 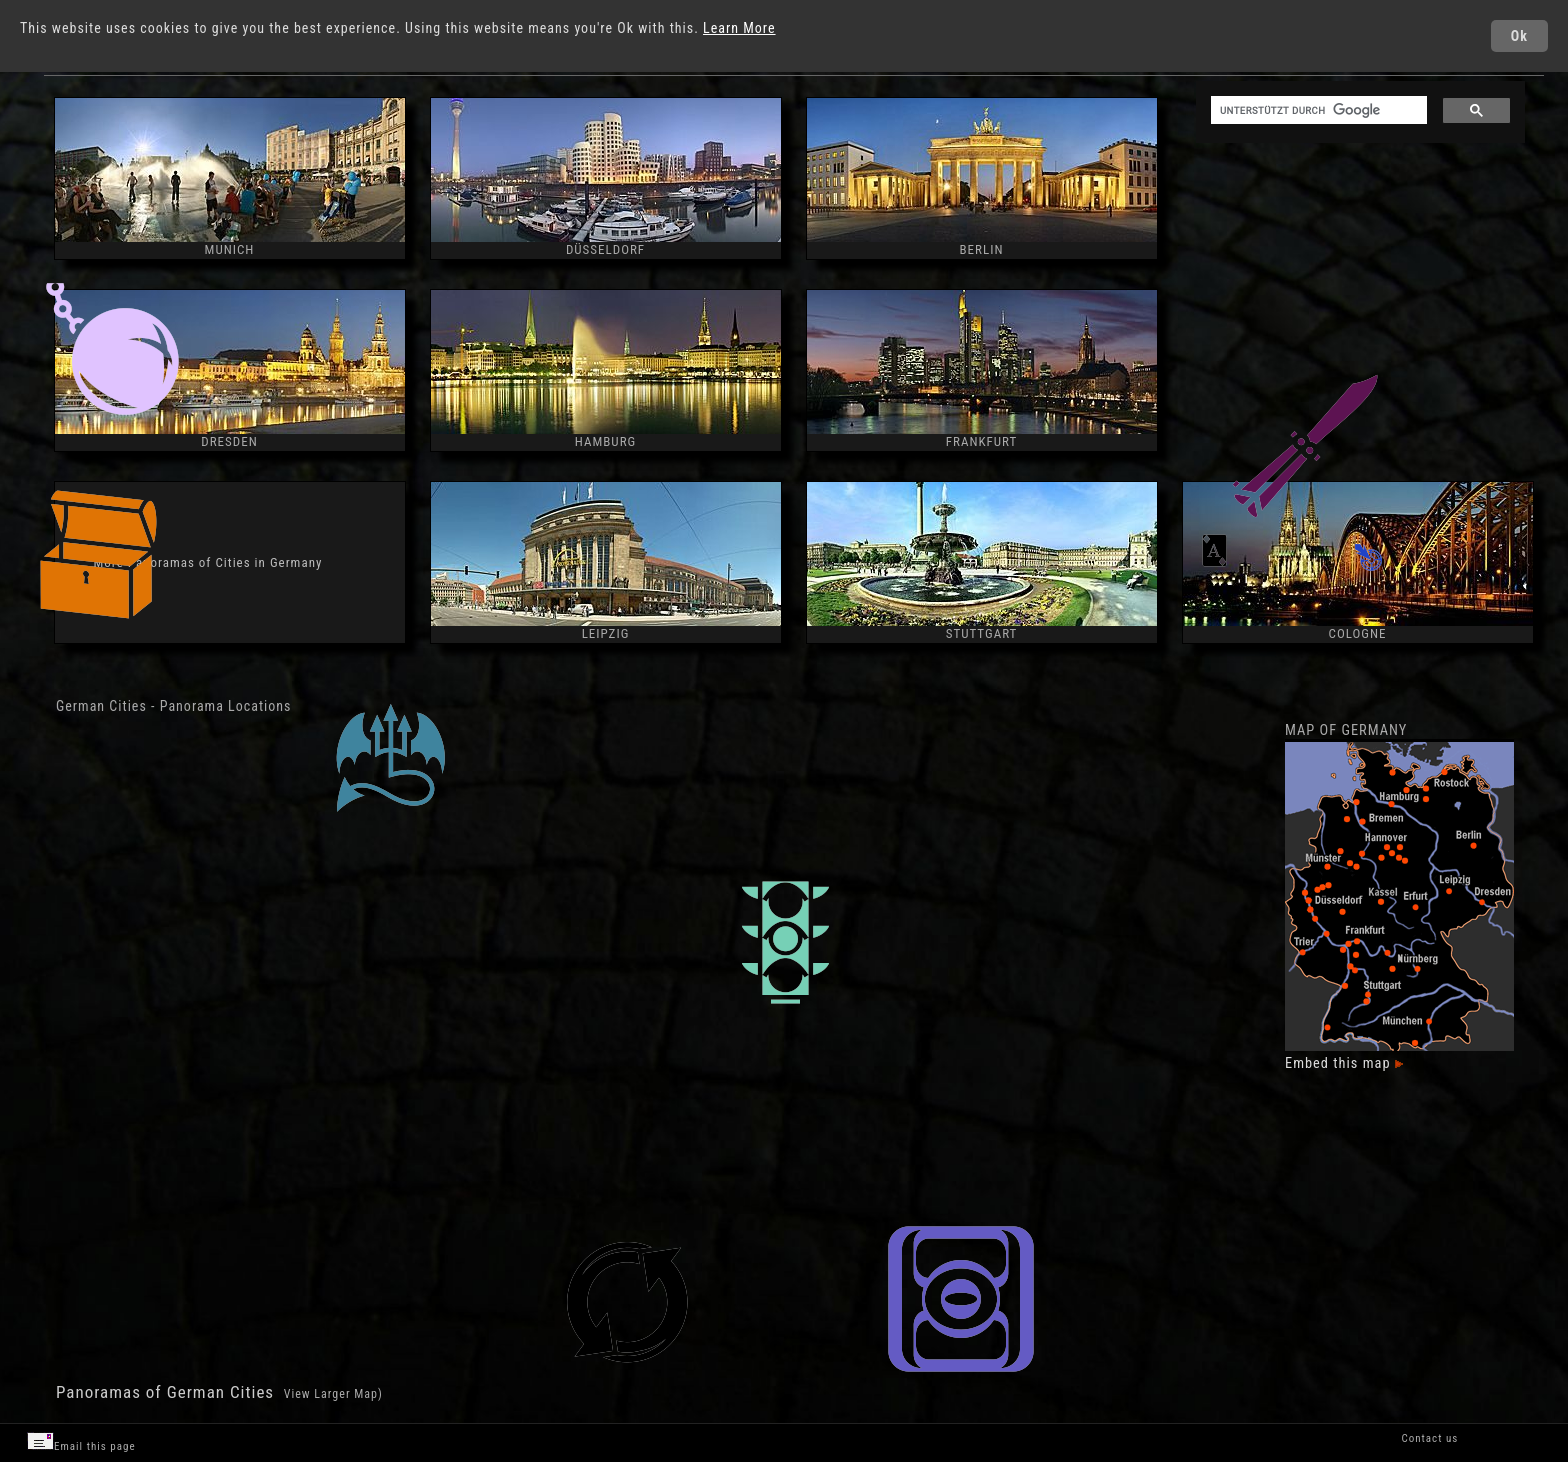 What do you see at coordinates (390, 757) in the screenshot?
I see `select a devil or demon character` at bounding box center [390, 757].